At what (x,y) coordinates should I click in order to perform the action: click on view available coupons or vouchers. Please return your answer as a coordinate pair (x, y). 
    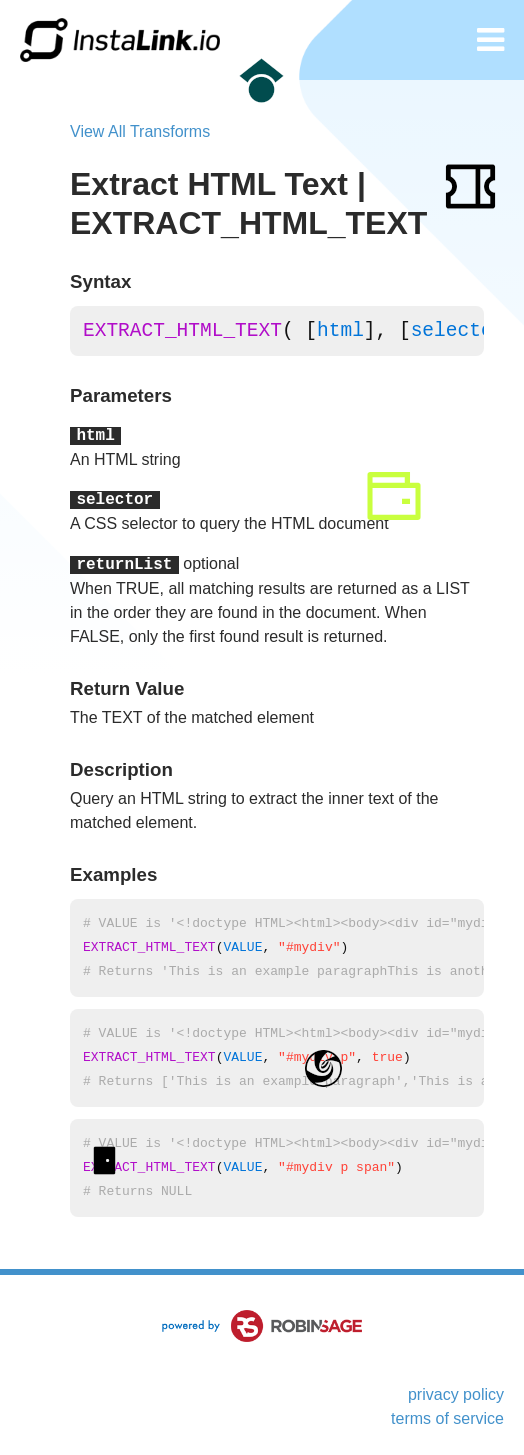
    Looking at the image, I should click on (470, 186).